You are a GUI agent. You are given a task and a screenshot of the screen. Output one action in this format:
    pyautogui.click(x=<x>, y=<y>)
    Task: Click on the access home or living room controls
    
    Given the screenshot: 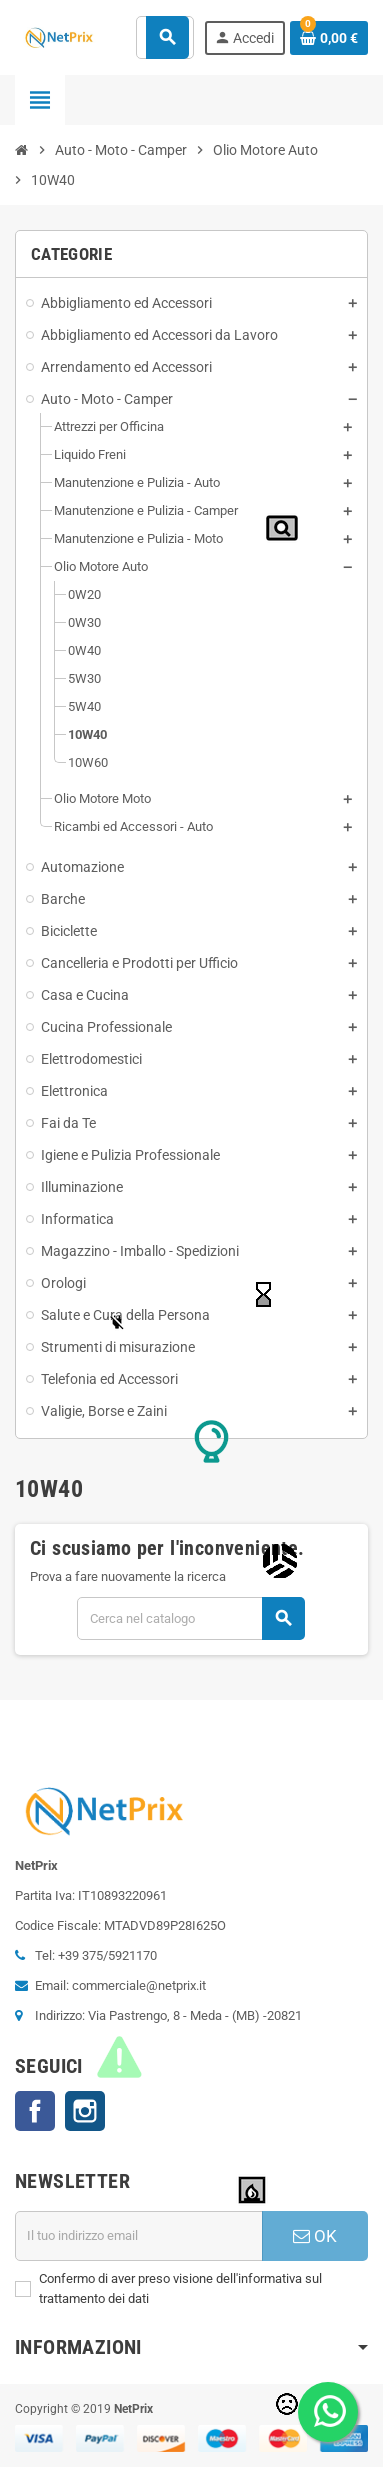 What is the action you would take?
    pyautogui.click(x=252, y=2190)
    